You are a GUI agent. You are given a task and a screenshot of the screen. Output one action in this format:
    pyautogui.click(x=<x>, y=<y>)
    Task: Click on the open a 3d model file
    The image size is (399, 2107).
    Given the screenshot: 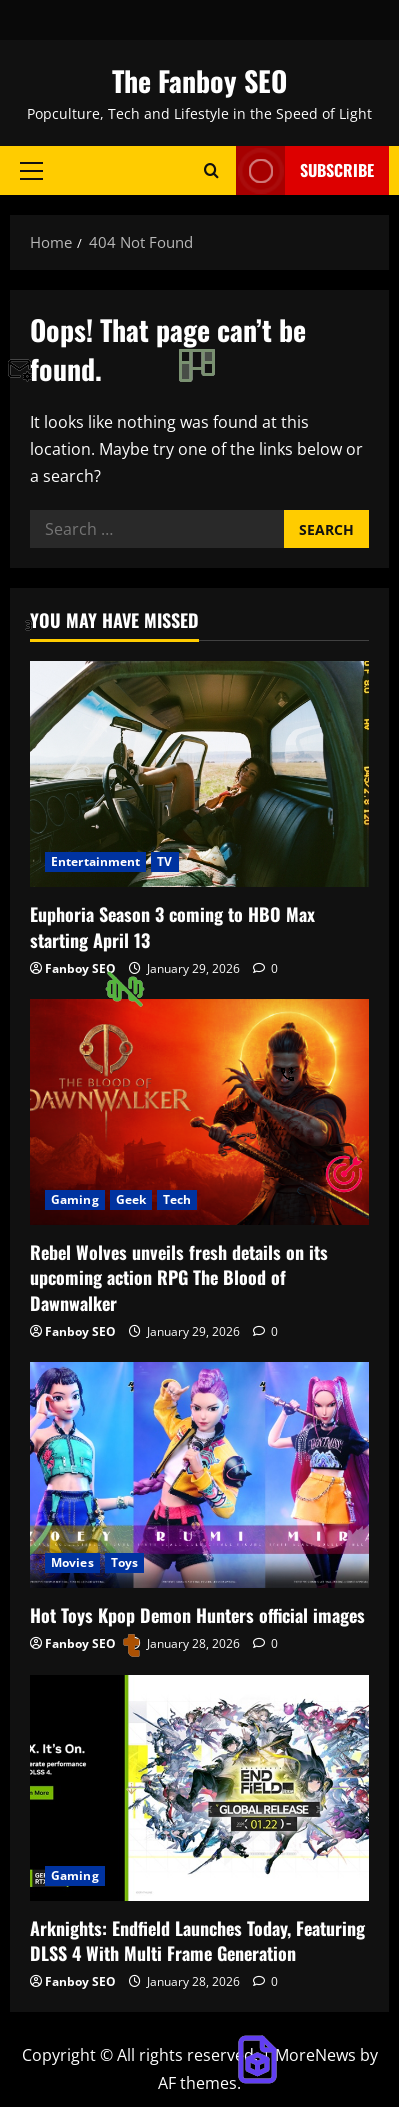 What is the action you would take?
    pyautogui.click(x=257, y=2059)
    